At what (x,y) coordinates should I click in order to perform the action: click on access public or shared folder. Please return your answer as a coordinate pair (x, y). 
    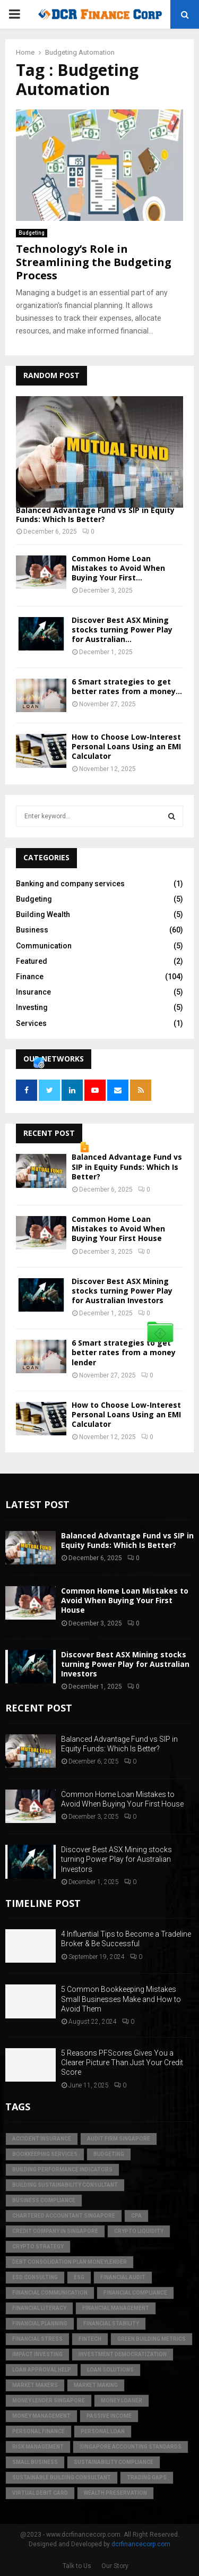
    Looking at the image, I should click on (160, 1332).